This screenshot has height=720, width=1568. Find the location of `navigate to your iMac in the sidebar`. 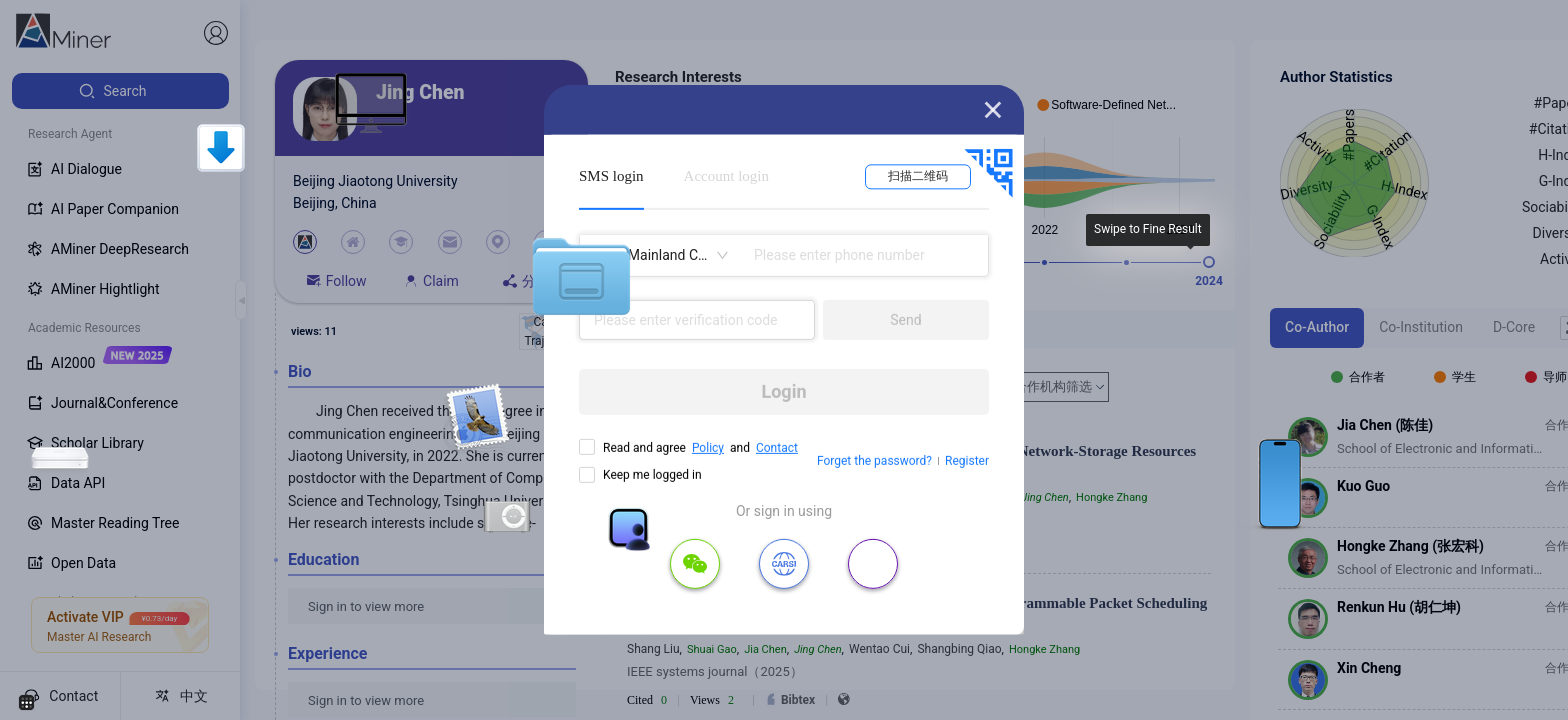

navigate to your iMac in the sidebar is located at coordinates (371, 104).